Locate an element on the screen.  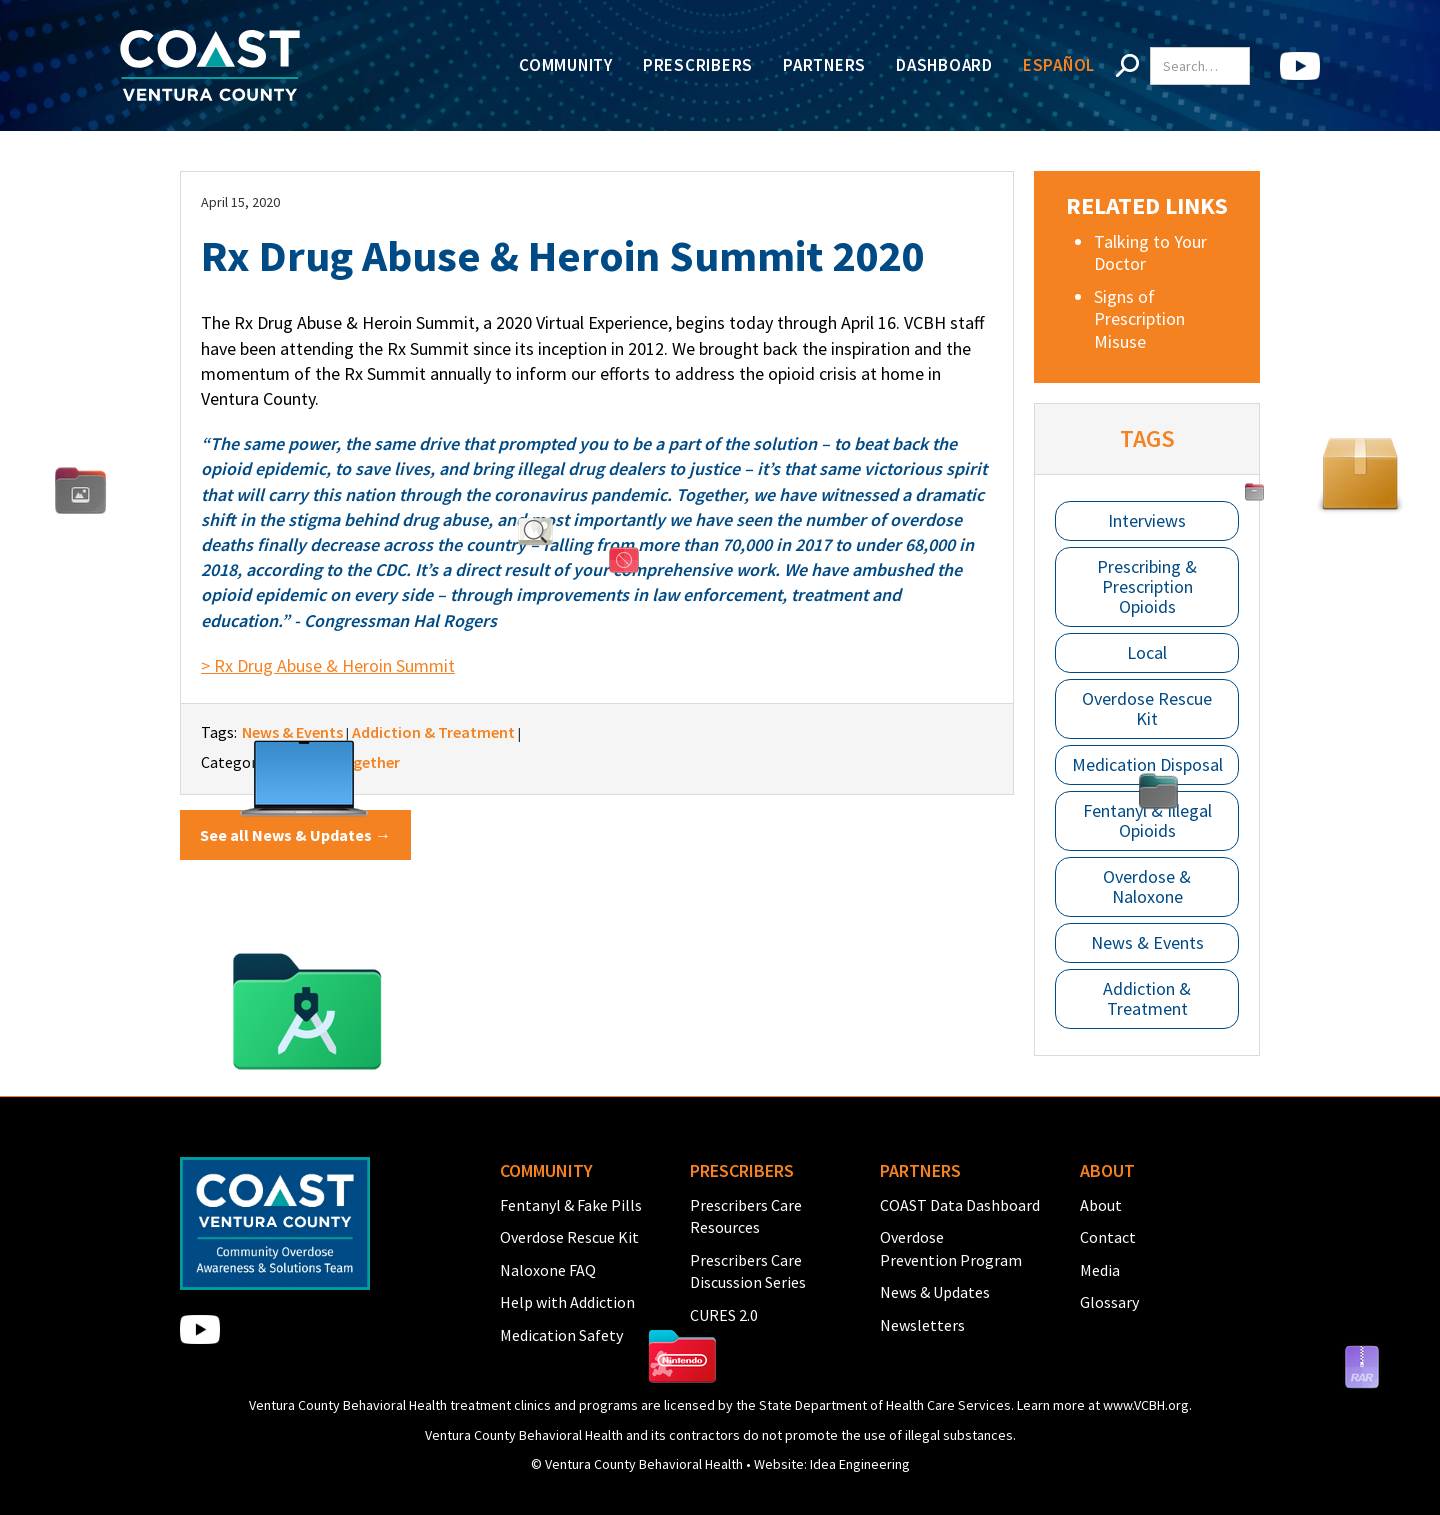
indicates a missing or unavailable image is located at coordinates (624, 559).